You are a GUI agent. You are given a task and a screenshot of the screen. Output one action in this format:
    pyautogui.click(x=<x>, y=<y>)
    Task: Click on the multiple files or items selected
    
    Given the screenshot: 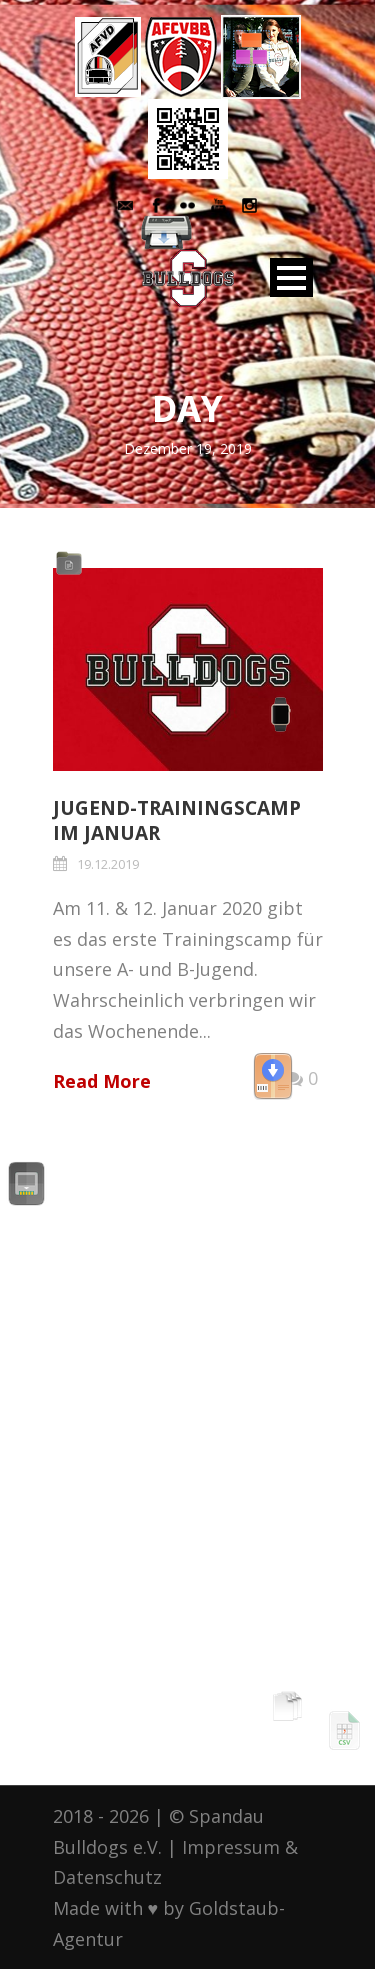 What is the action you would take?
    pyautogui.click(x=287, y=1706)
    